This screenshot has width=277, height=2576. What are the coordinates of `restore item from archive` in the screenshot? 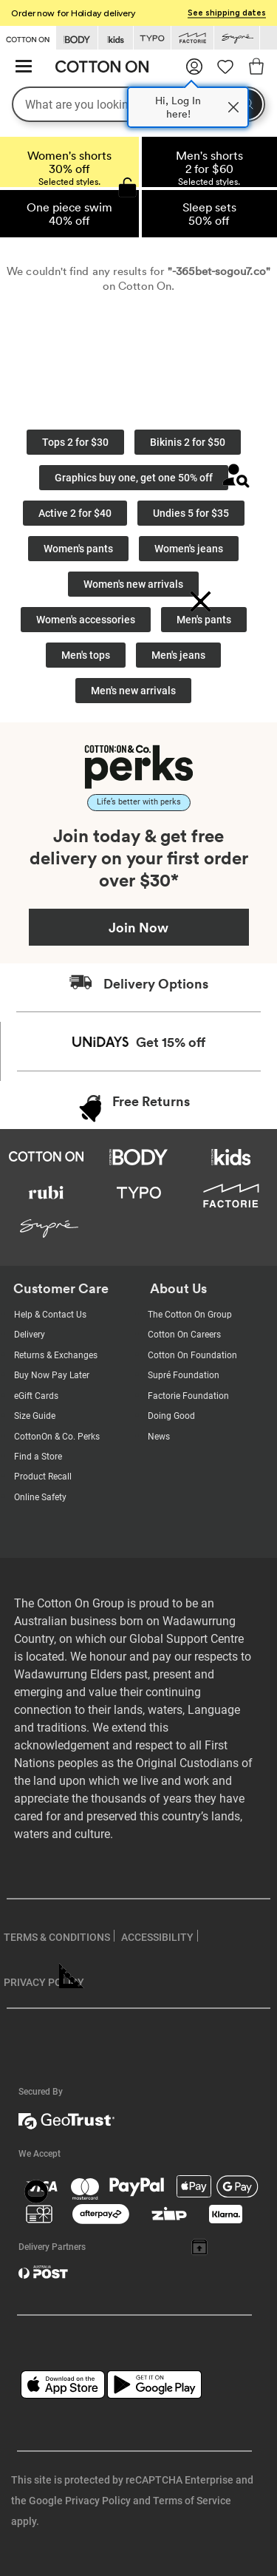 It's located at (199, 2247).